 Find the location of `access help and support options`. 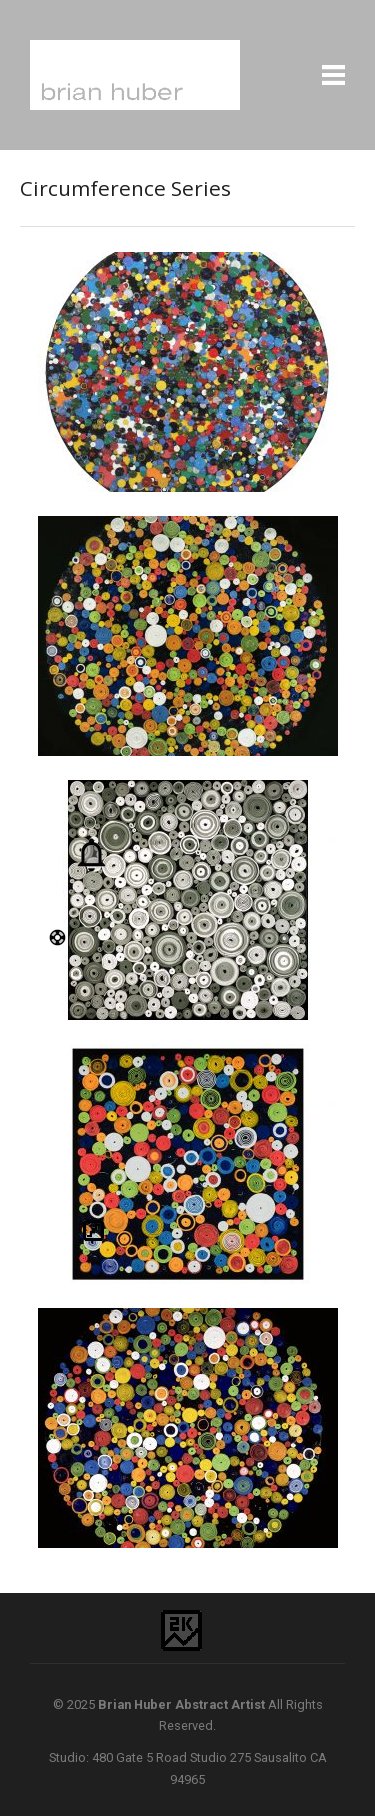

access help and support options is located at coordinates (57, 937).